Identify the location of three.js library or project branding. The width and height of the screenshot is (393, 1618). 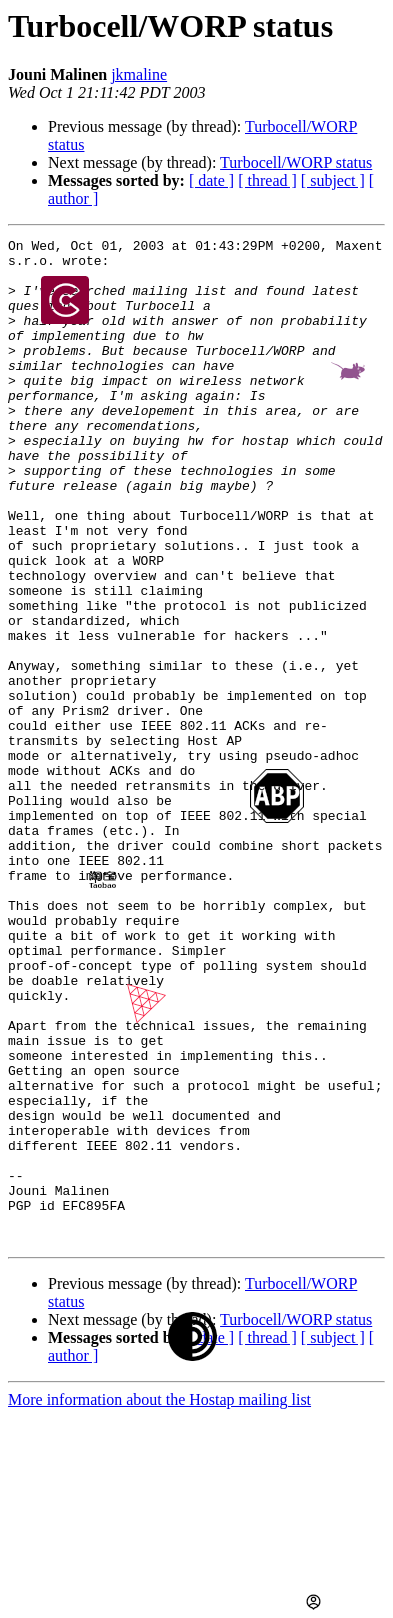
(146, 1003).